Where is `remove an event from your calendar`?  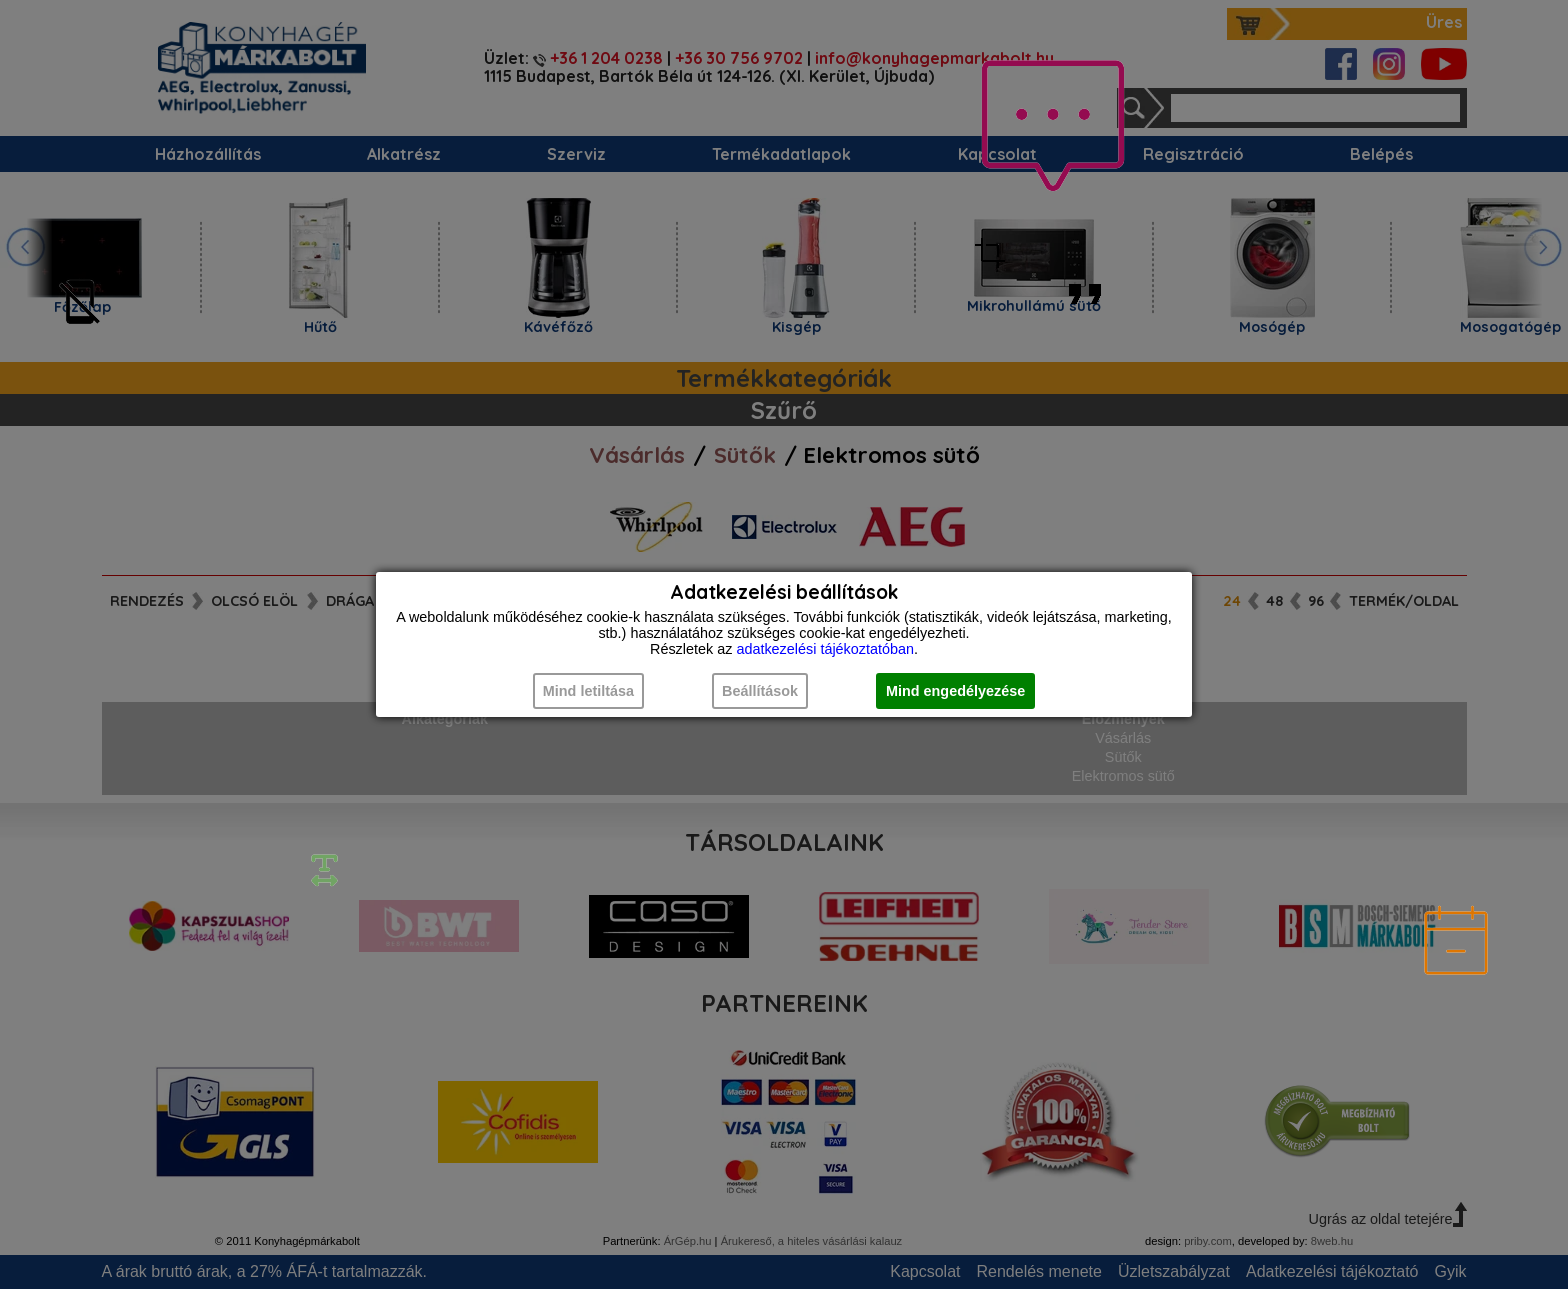 remove an event from your calendar is located at coordinates (1456, 943).